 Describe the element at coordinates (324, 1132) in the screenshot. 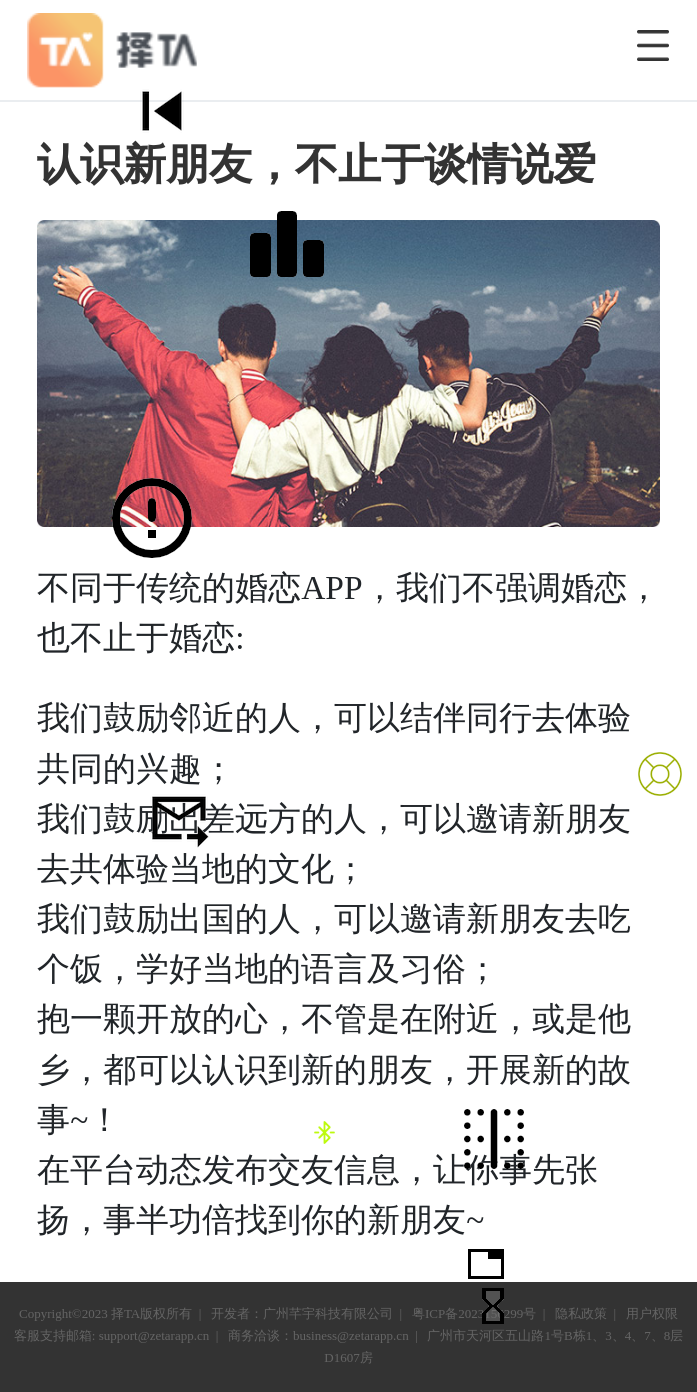

I see `indicates an active bluetooth connection` at that location.